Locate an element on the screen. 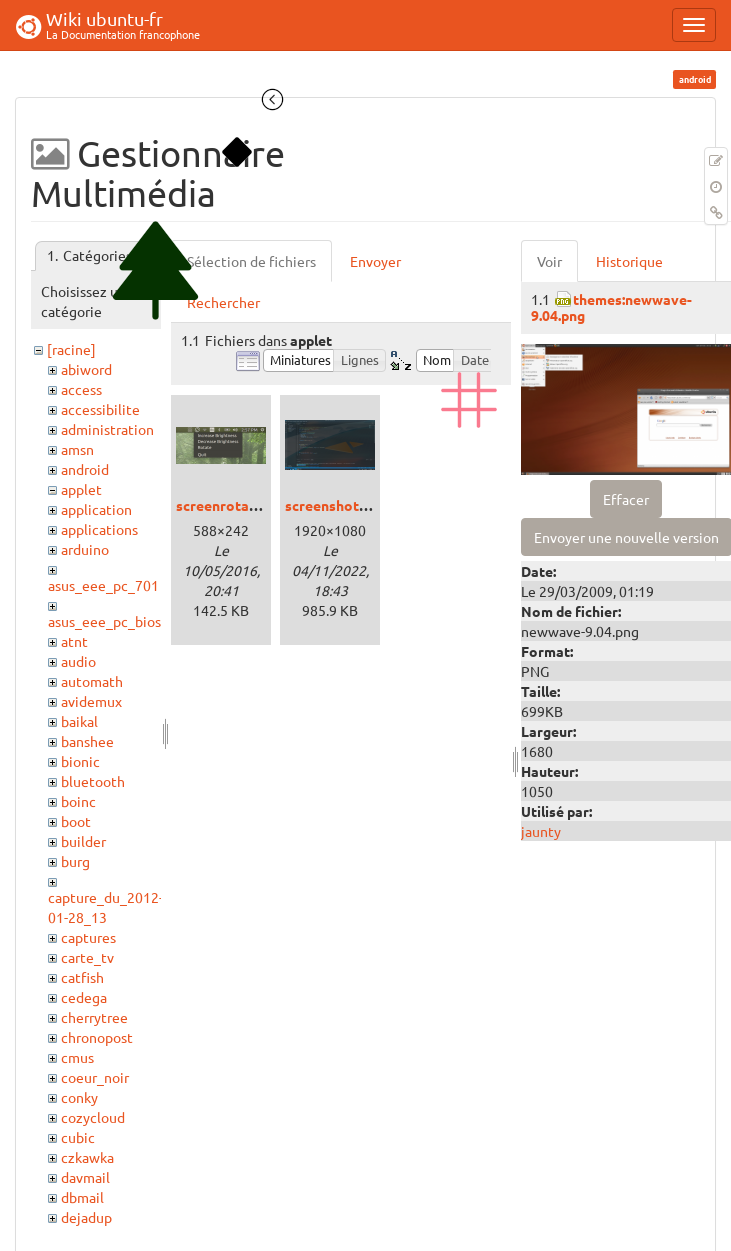 This screenshot has width=731, height=1251. view or browse hashtags is located at coordinates (469, 400).